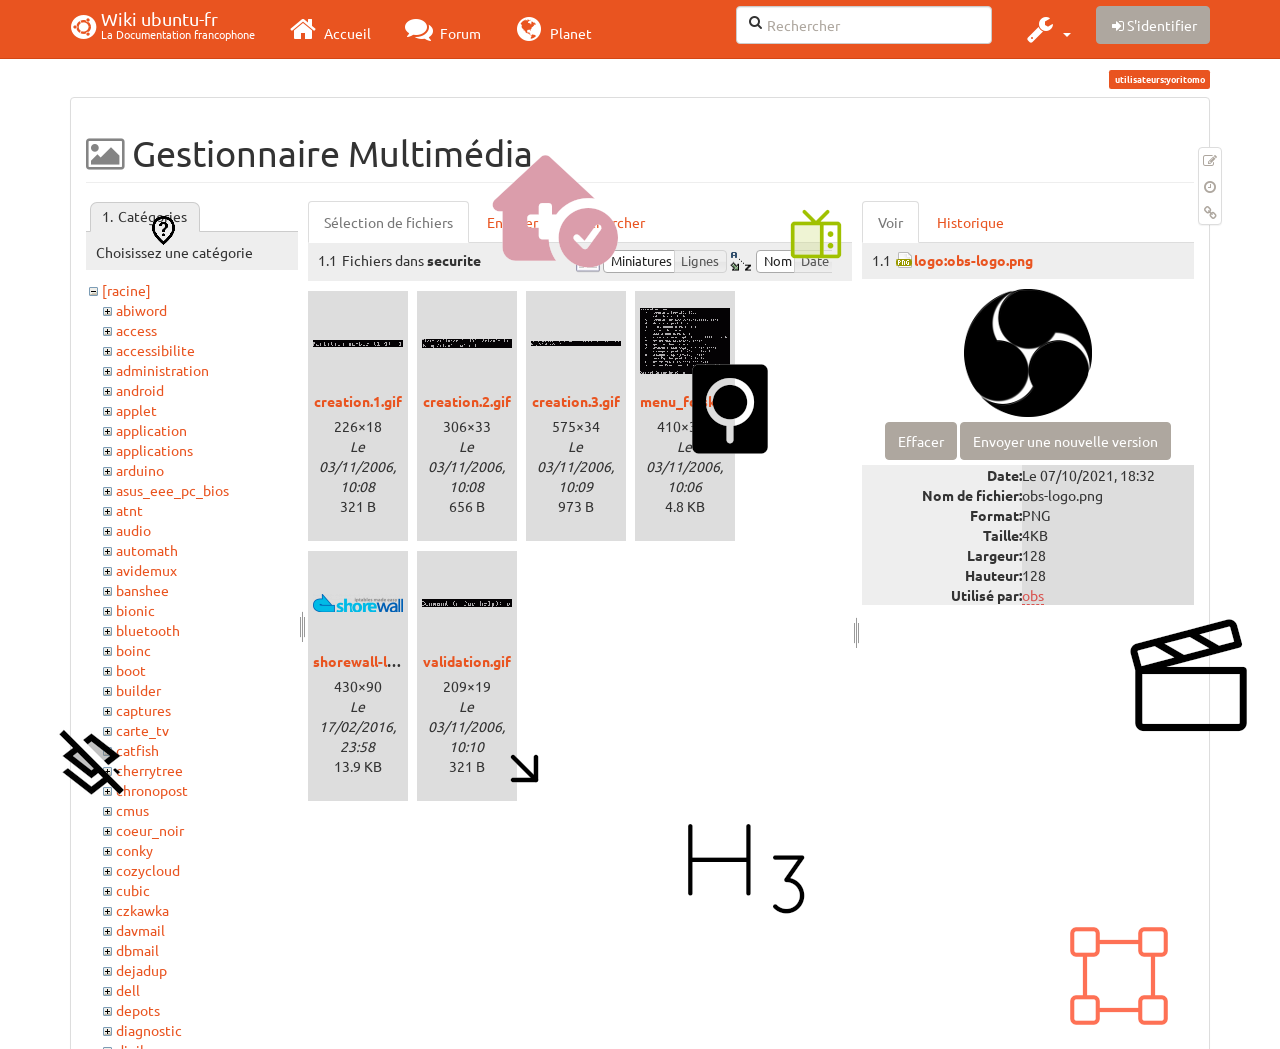  What do you see at coordinates (1119, 976) in the screenshot?
I see `select or resize an object's boundaries` at bounding box center [1119, 976].